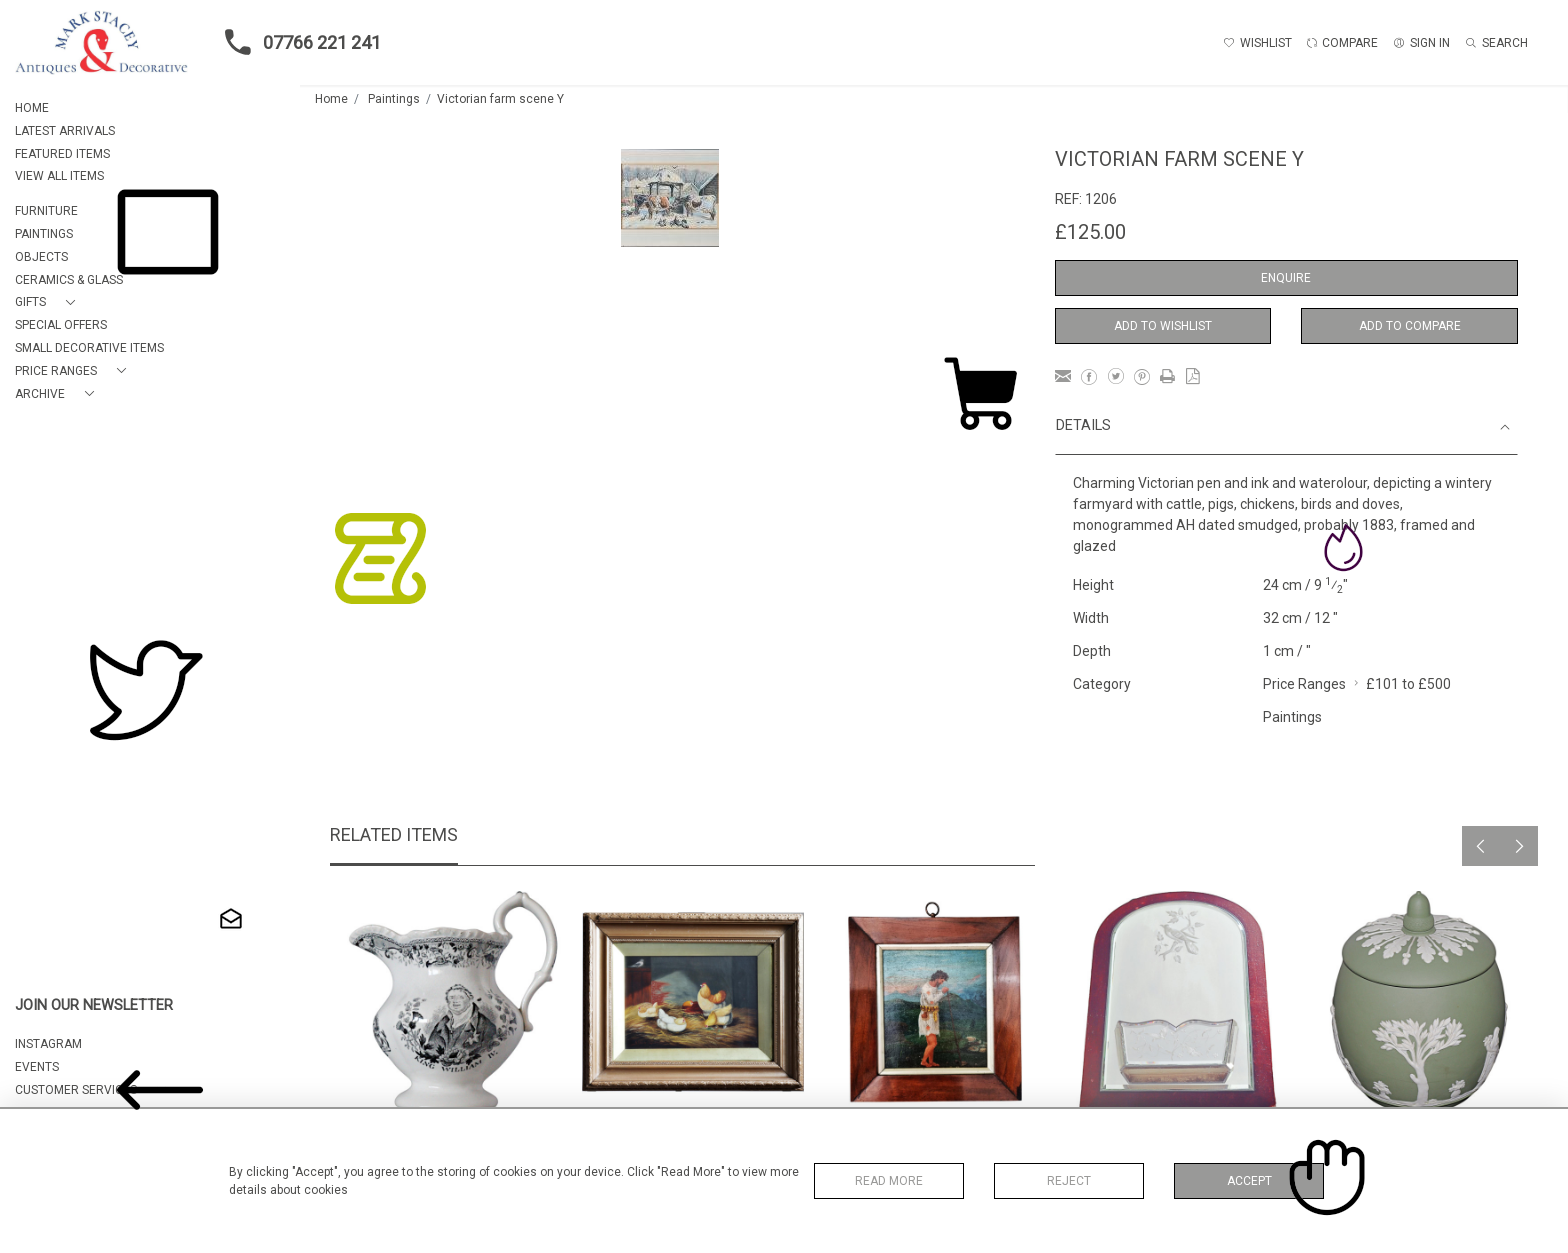  What do you see at coordinates (380, 558) in the screenshot?
I see `view activity log or history` at bounding box center [380, 558].